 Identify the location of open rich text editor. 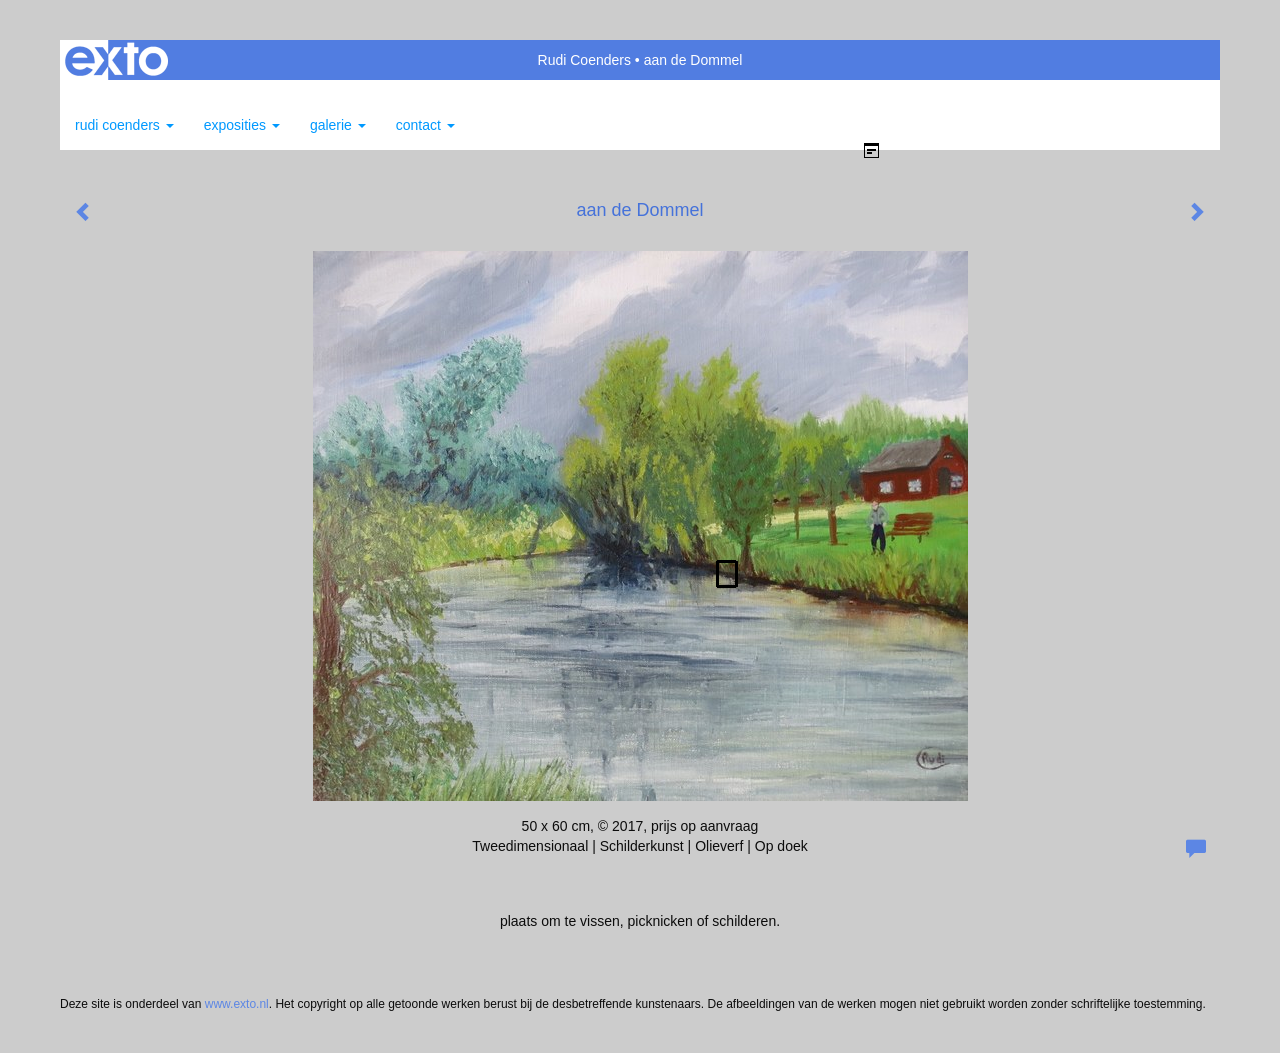
(871, 150).